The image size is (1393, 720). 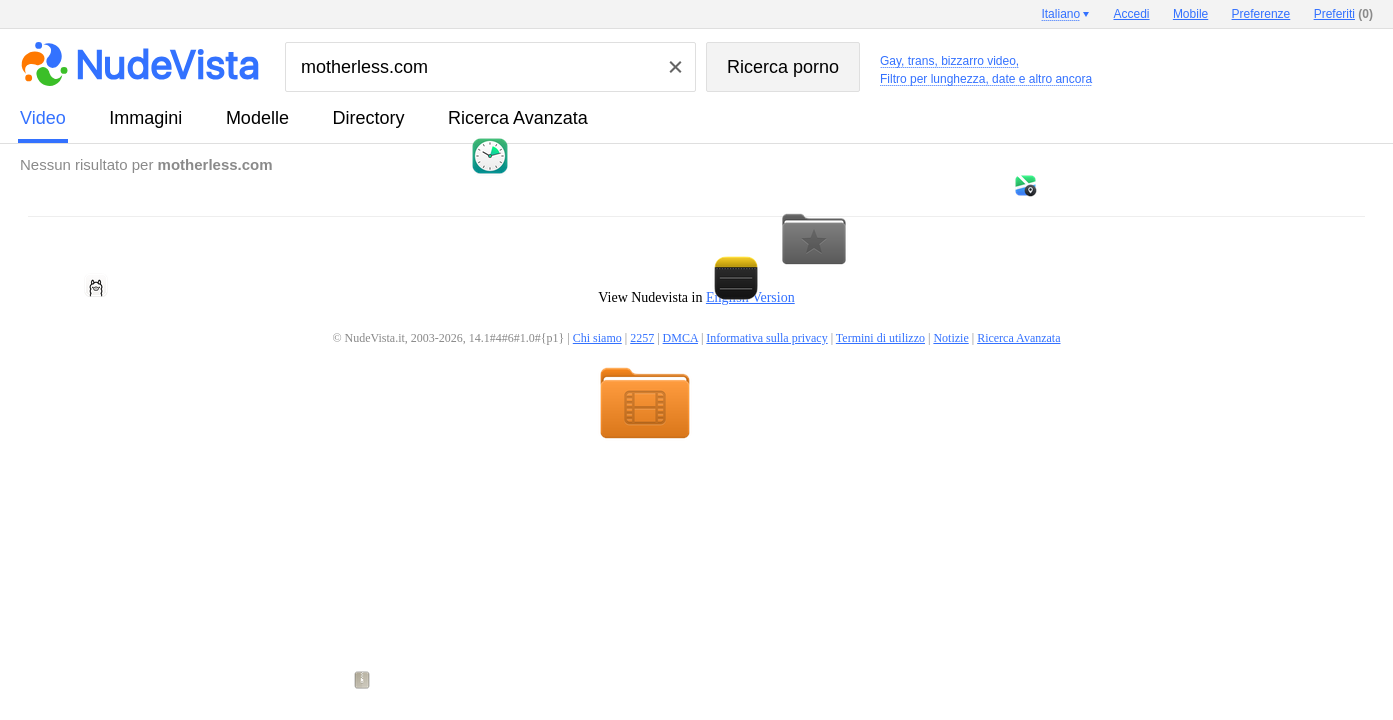 What do you see at coordinates (736, 278) in the screenshot?
I see `open the notes app` at bounding box center [736, 278].